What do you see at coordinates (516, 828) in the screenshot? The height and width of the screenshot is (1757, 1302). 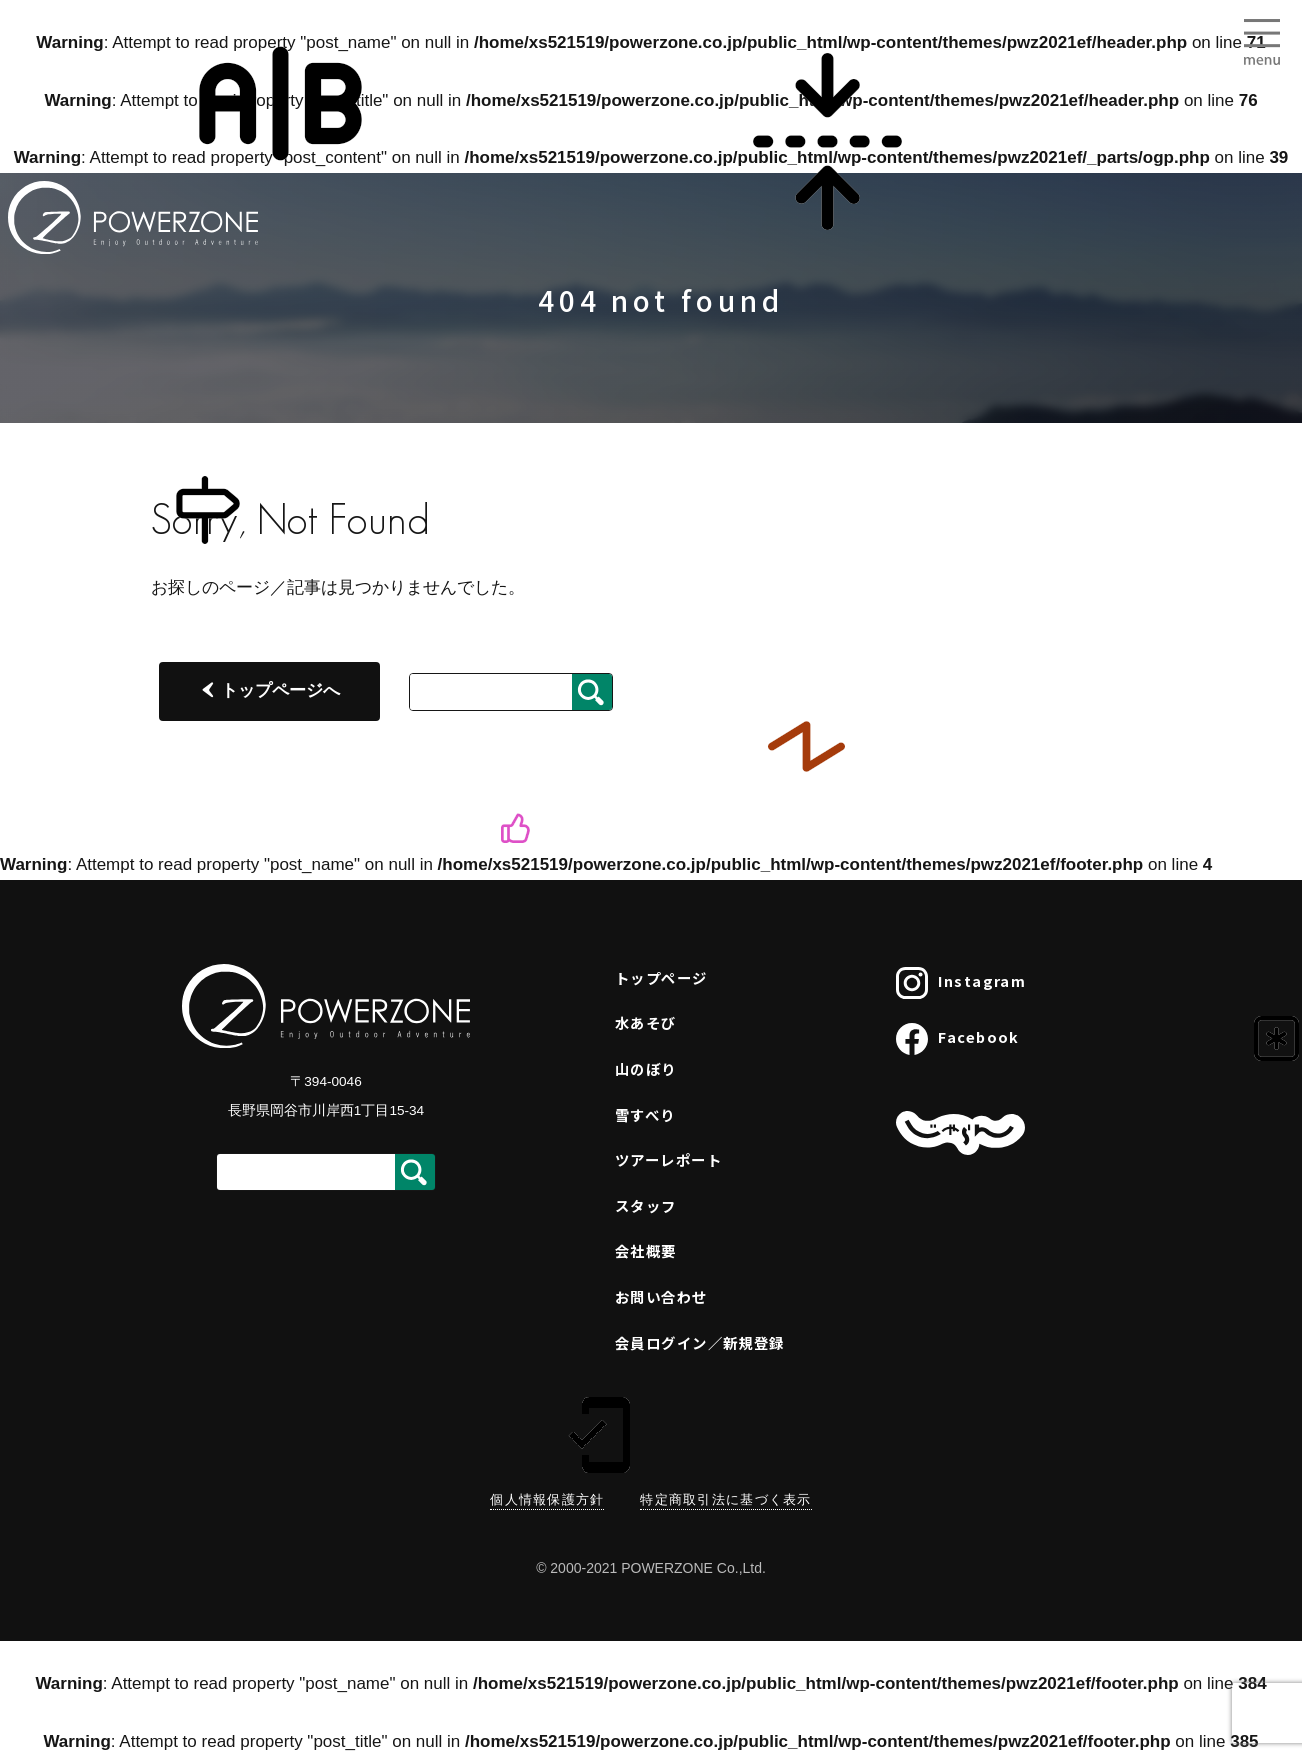 I see `like or upvote content` at bounding box center [516, 828].